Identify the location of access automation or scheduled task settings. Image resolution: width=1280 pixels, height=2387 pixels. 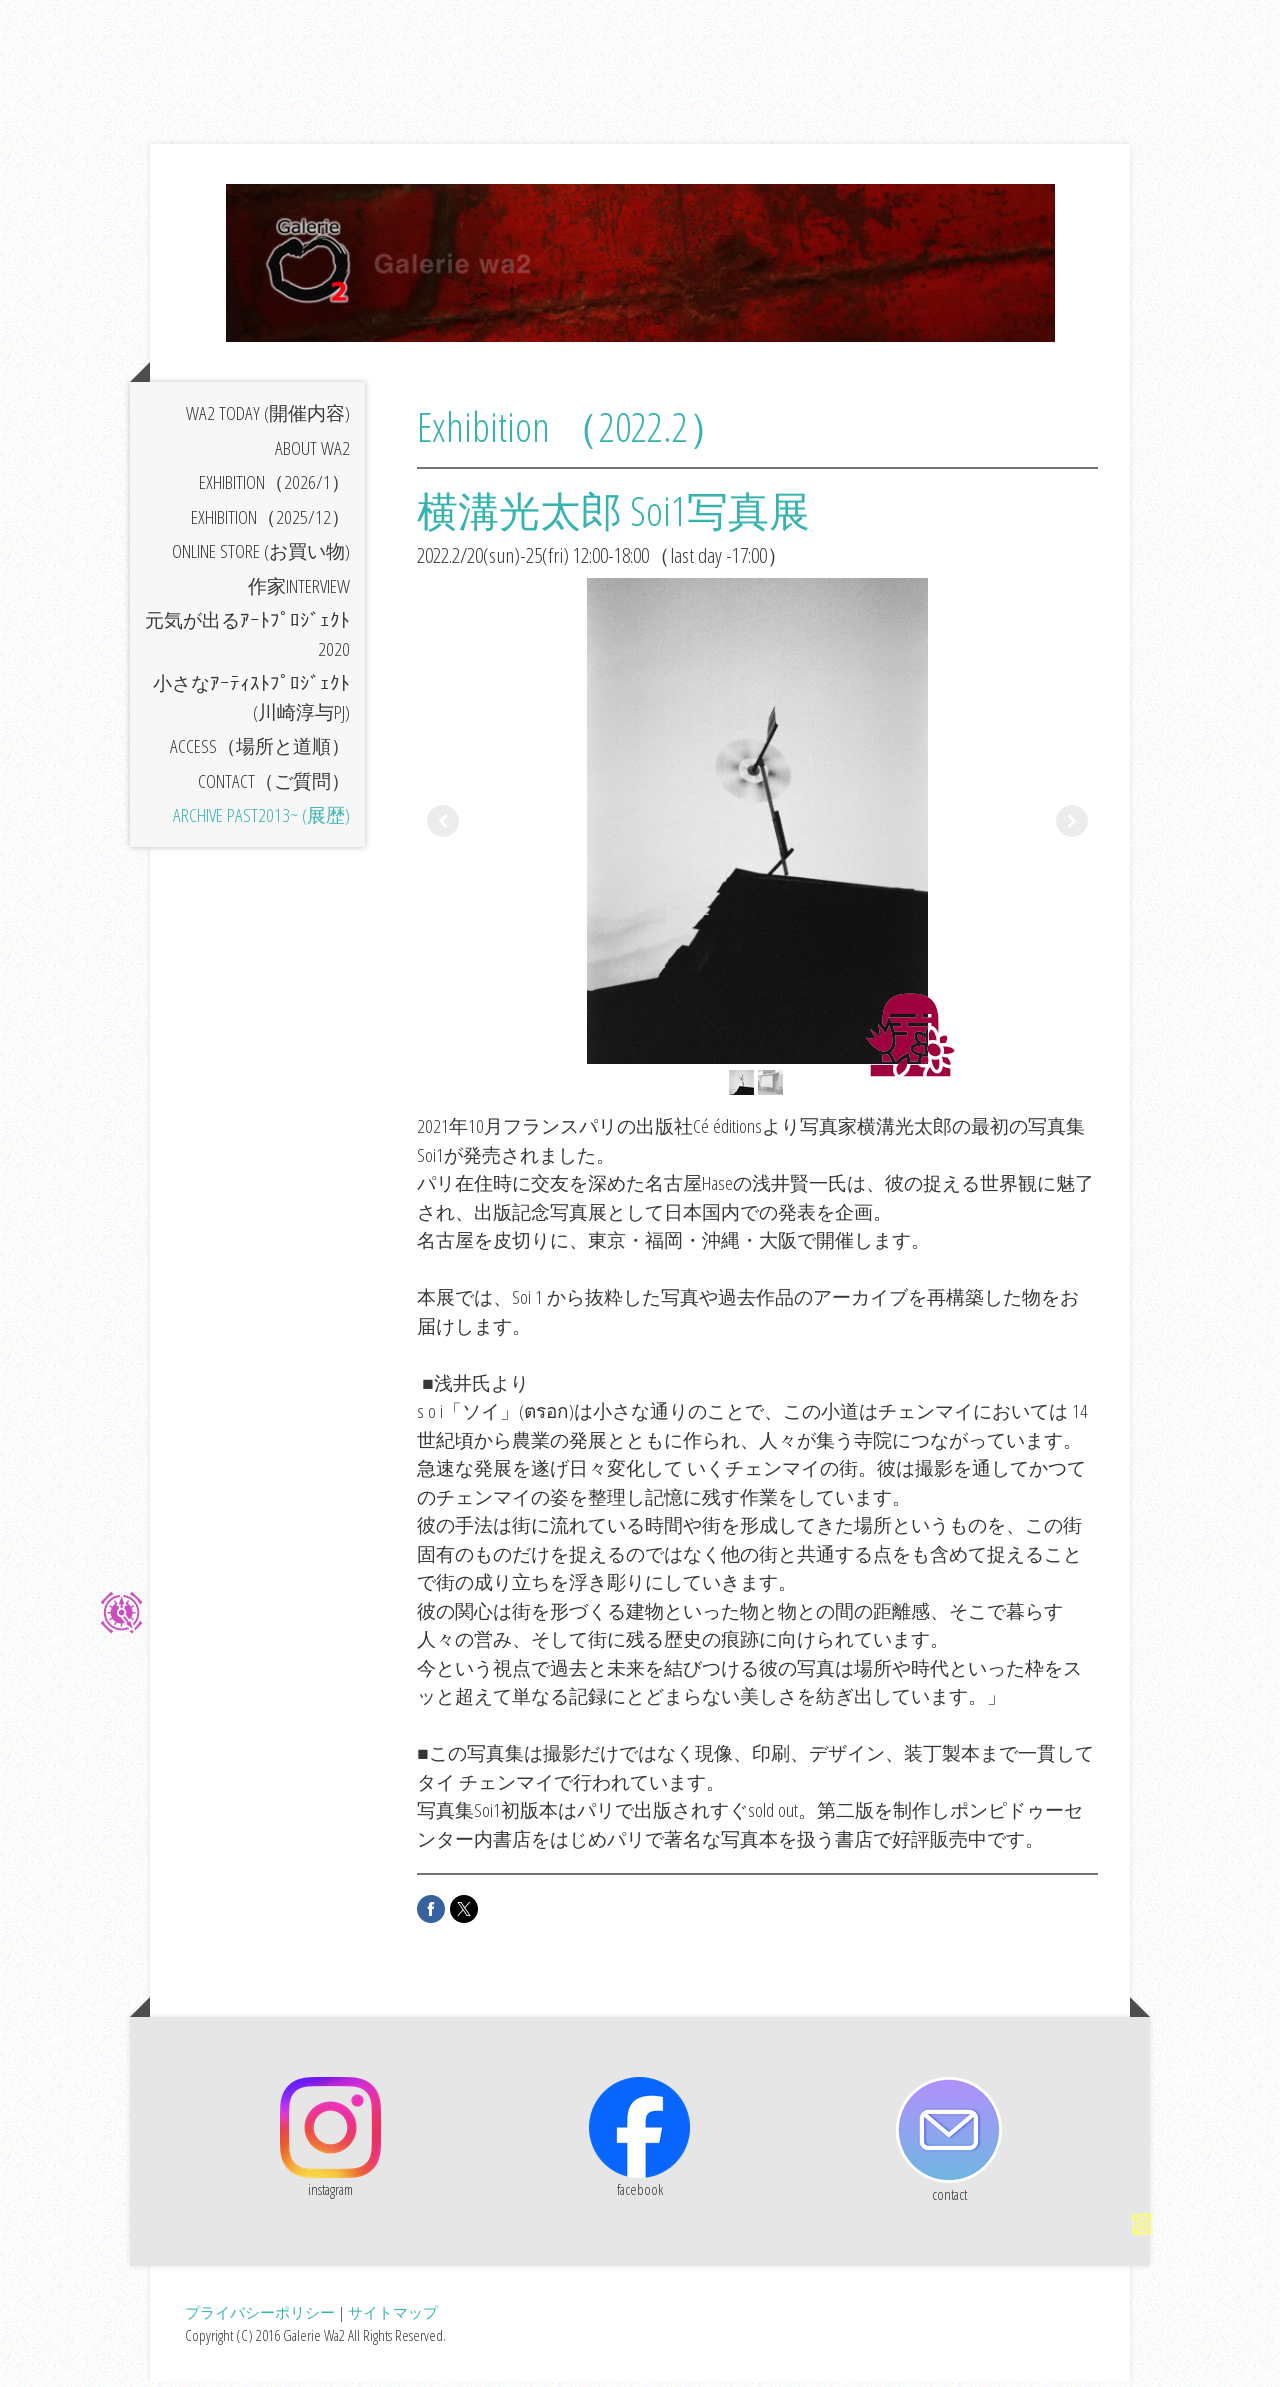
(121, 1612).